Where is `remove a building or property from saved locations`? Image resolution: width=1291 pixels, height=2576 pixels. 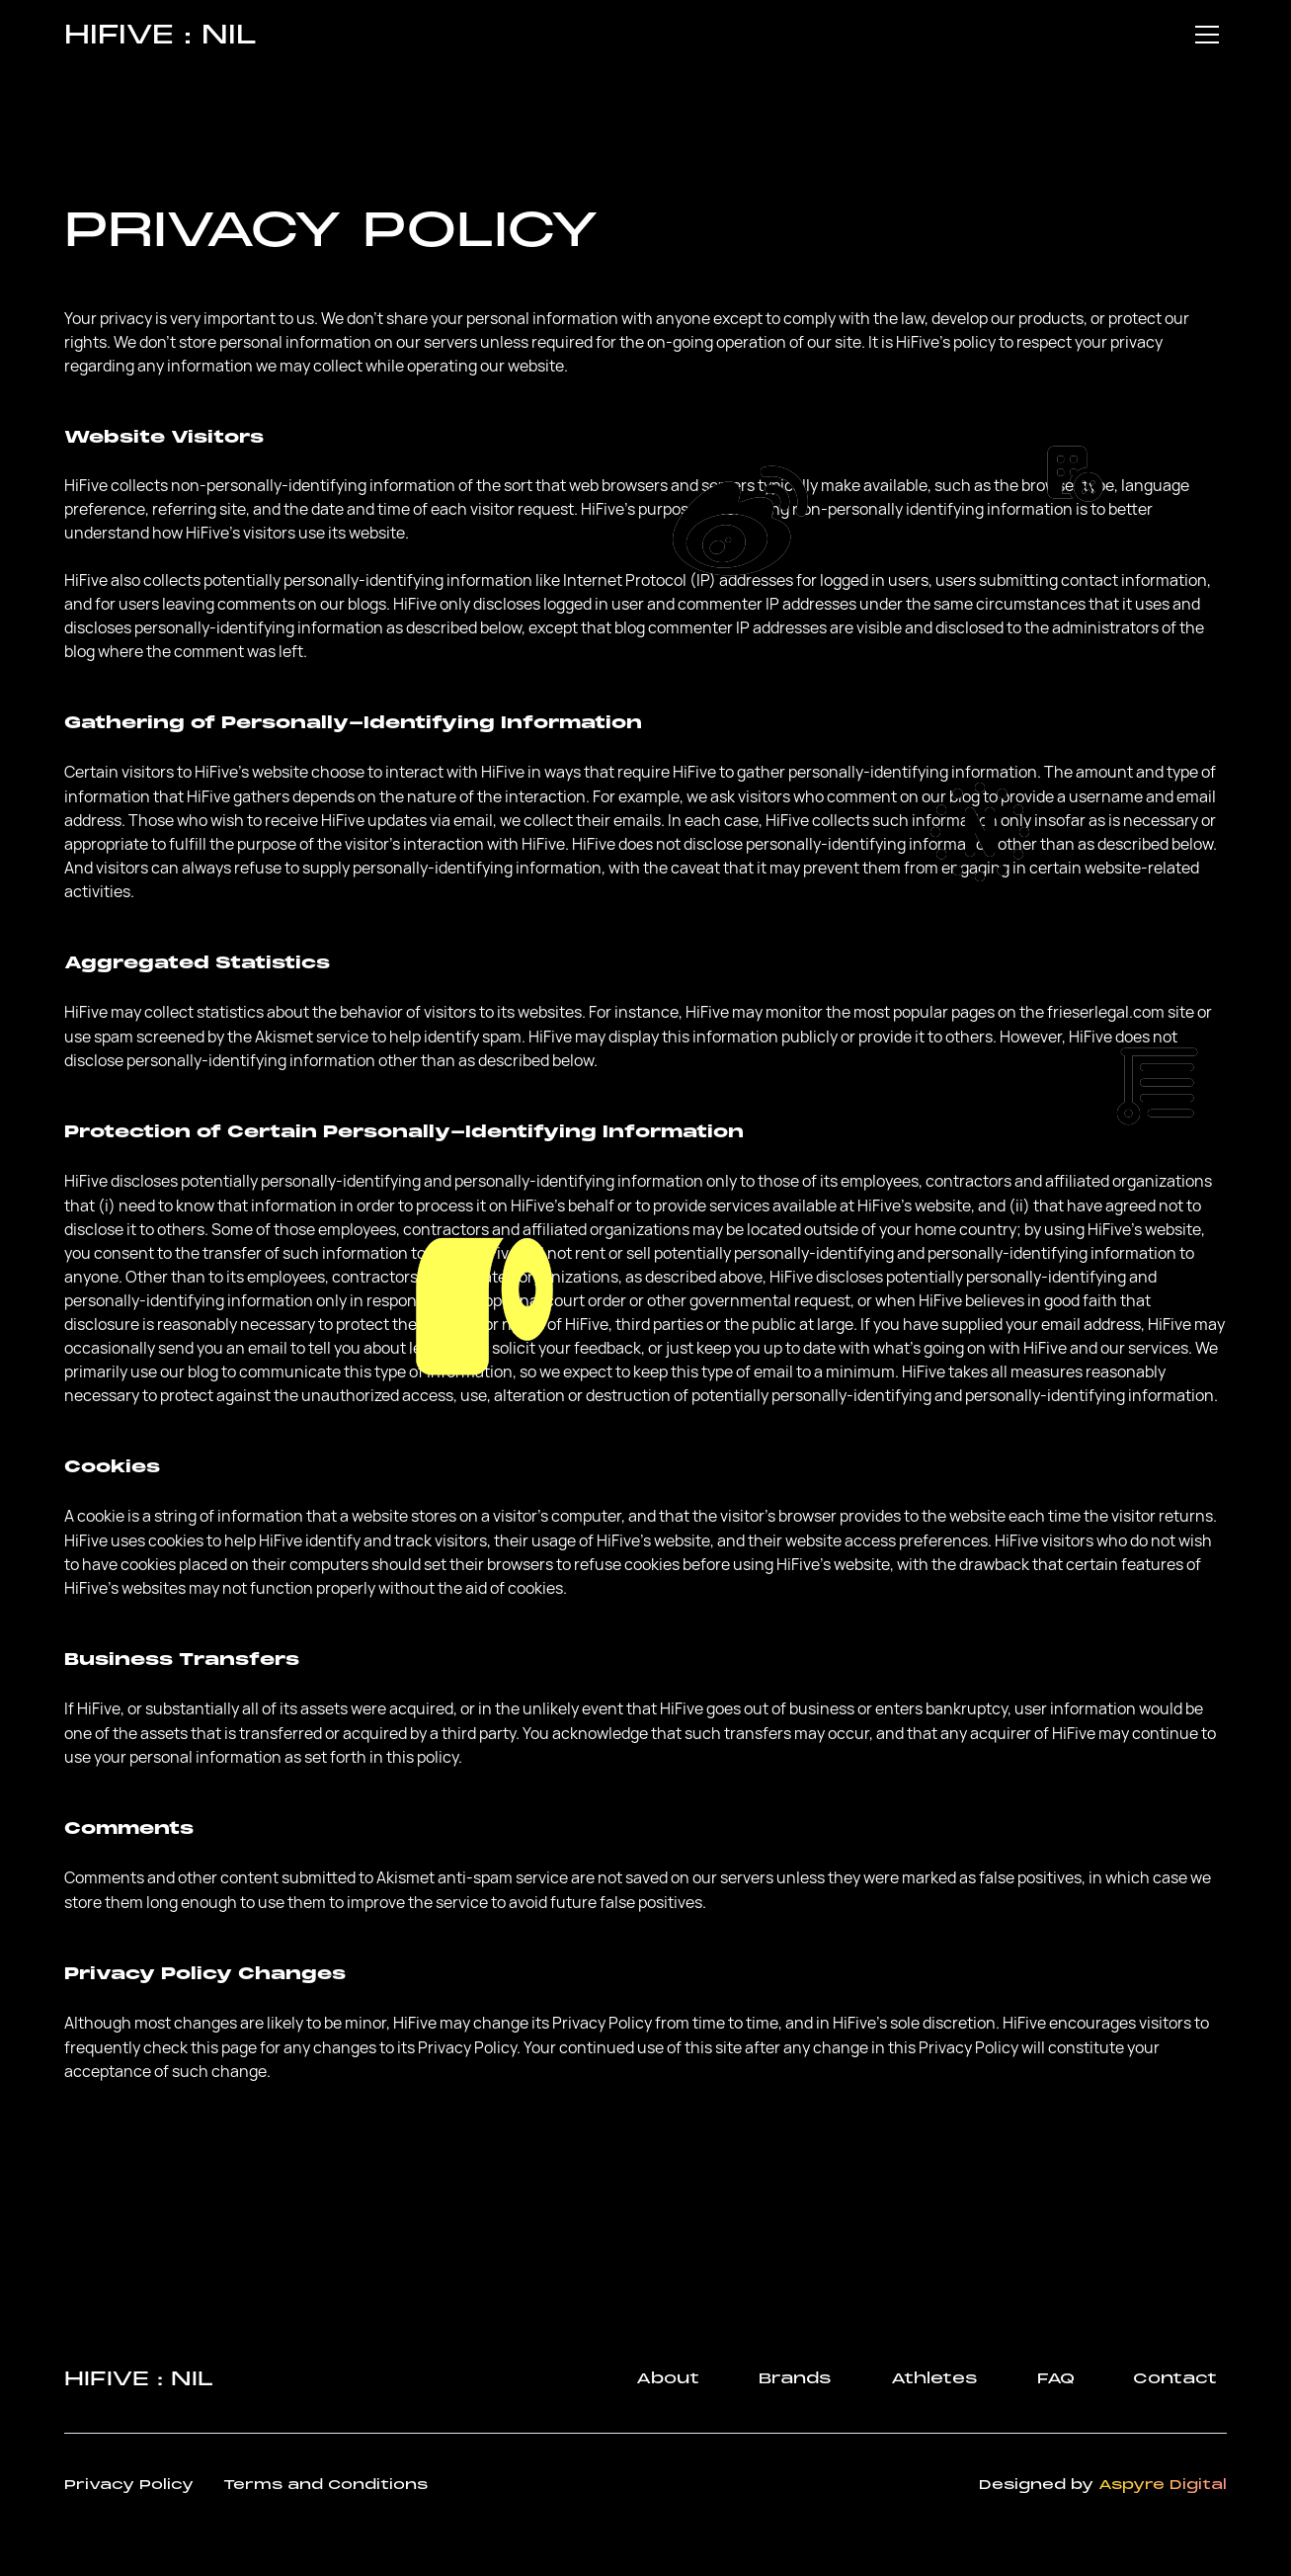
remove a building or property from saved locations is located at coordinates (1074, 472).